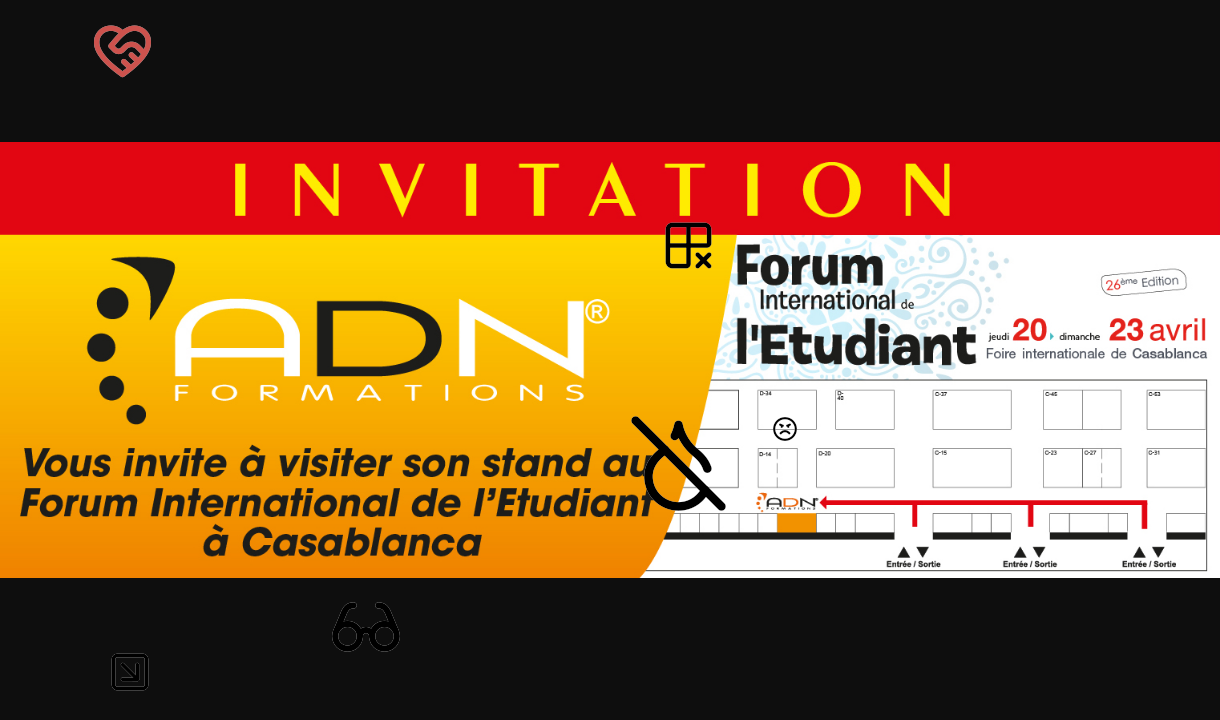  I want to click on view community code of conduct, so click(122, 50).